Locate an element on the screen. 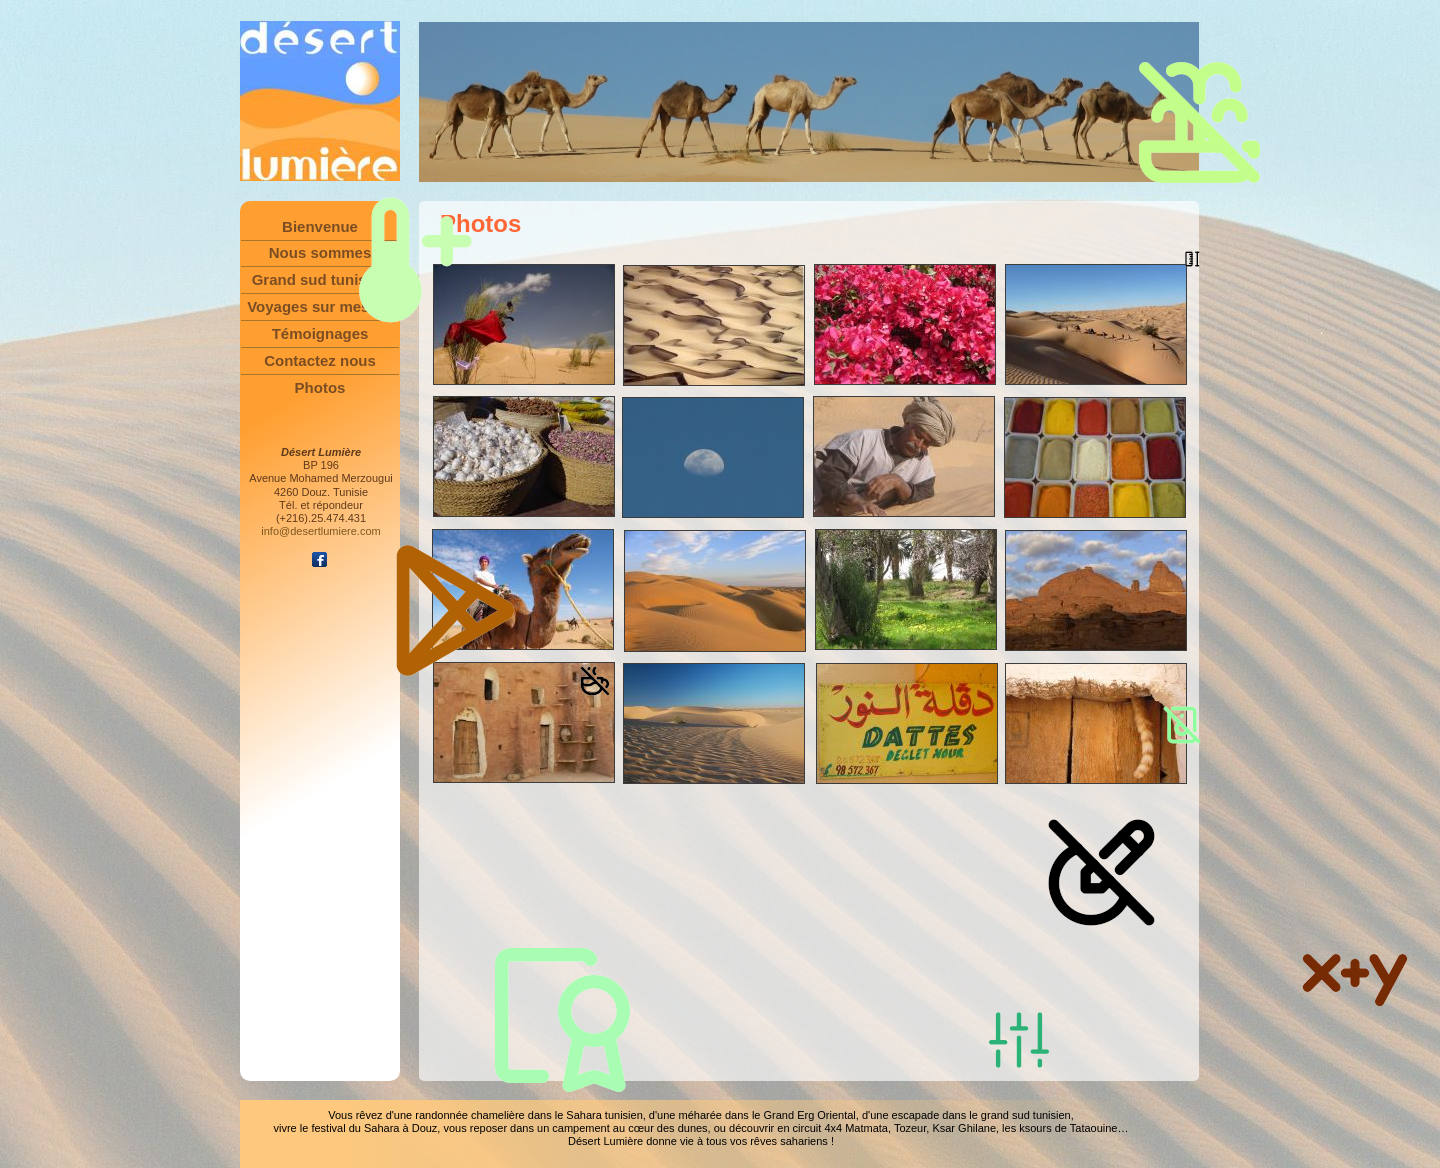 The width and height of the screenshot is (1440, 1168). disable coffee break reminder is located at coordinates (595, 681).